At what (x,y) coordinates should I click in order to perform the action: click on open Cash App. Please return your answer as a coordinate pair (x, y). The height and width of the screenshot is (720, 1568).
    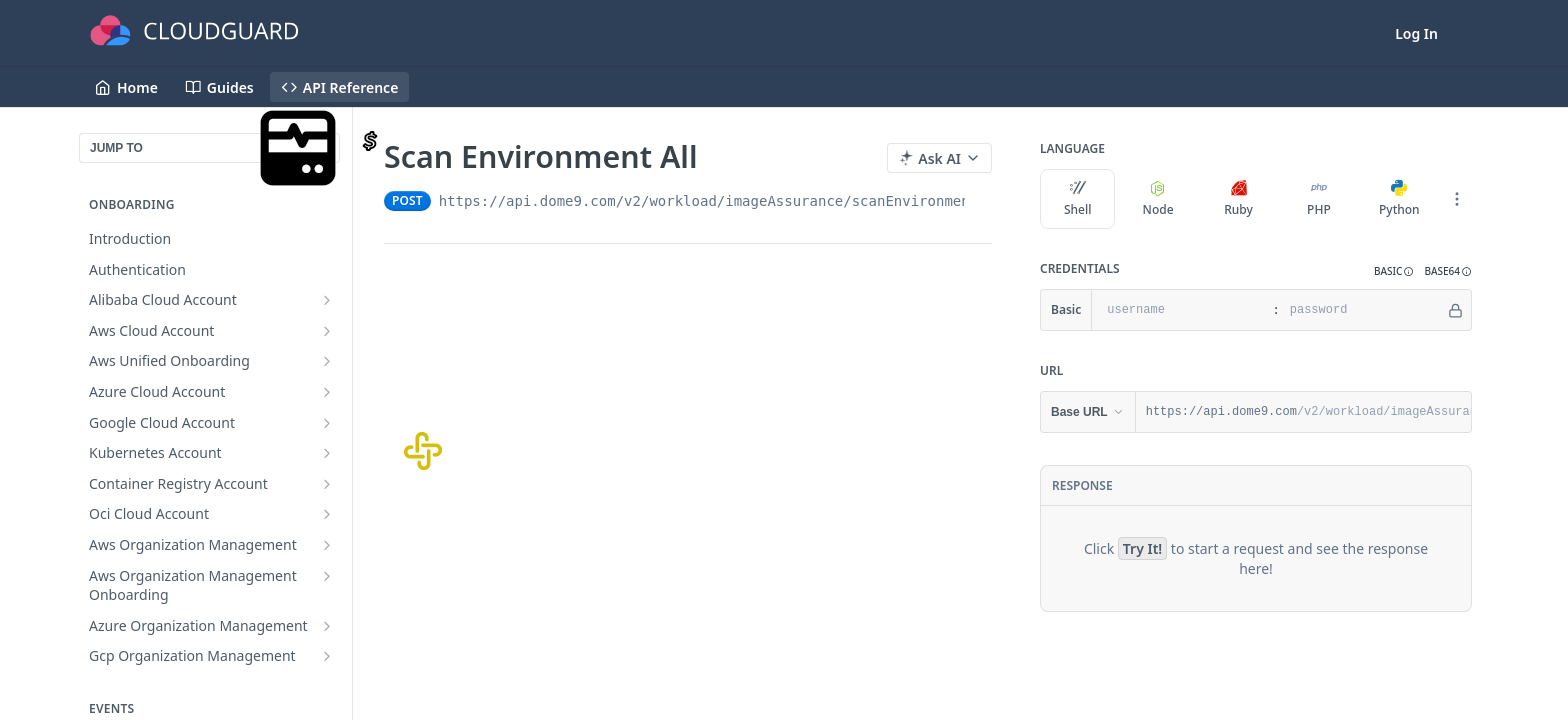
    Looking at the image, I should click on (370, 141).